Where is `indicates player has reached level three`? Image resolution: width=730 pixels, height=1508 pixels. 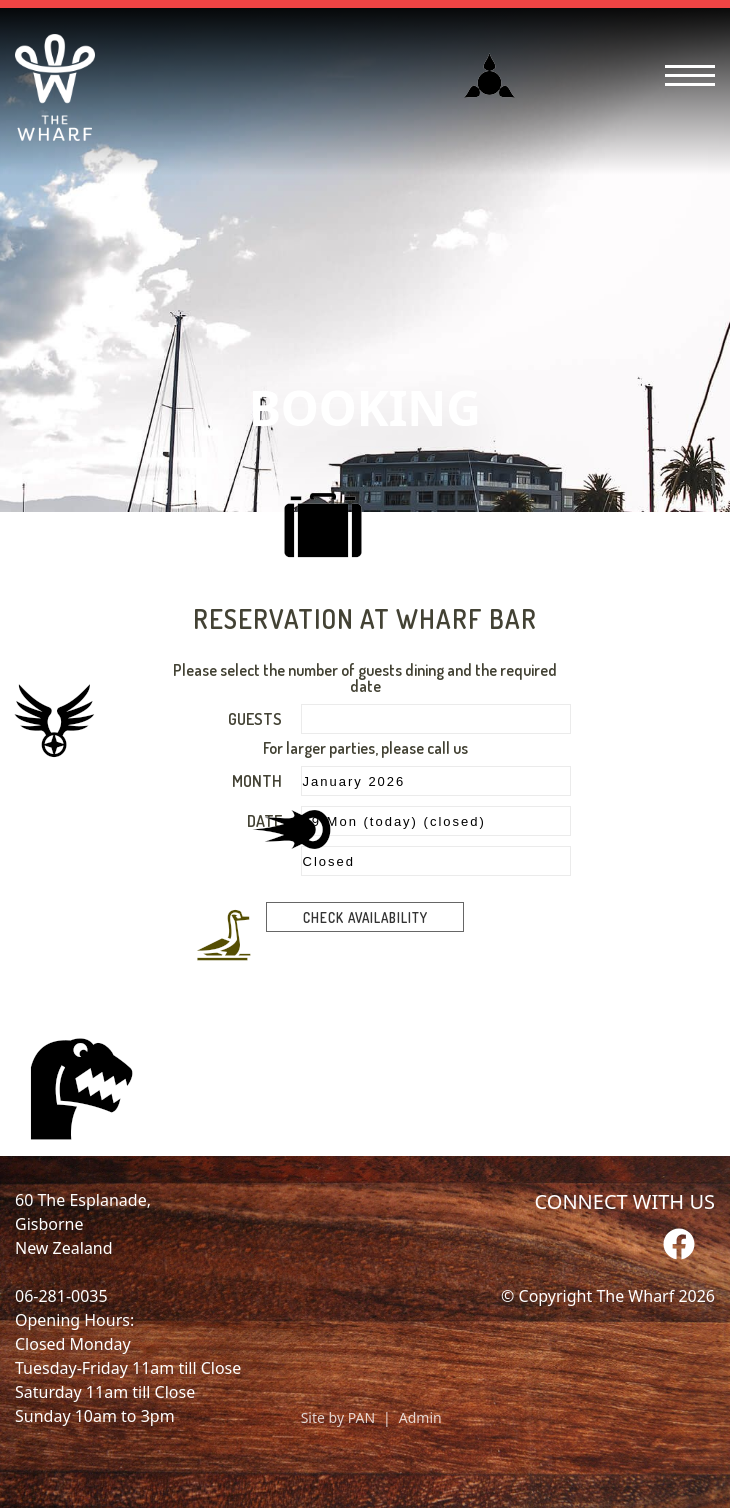 indicates player has reached level three is located at coordinates (489, 75).